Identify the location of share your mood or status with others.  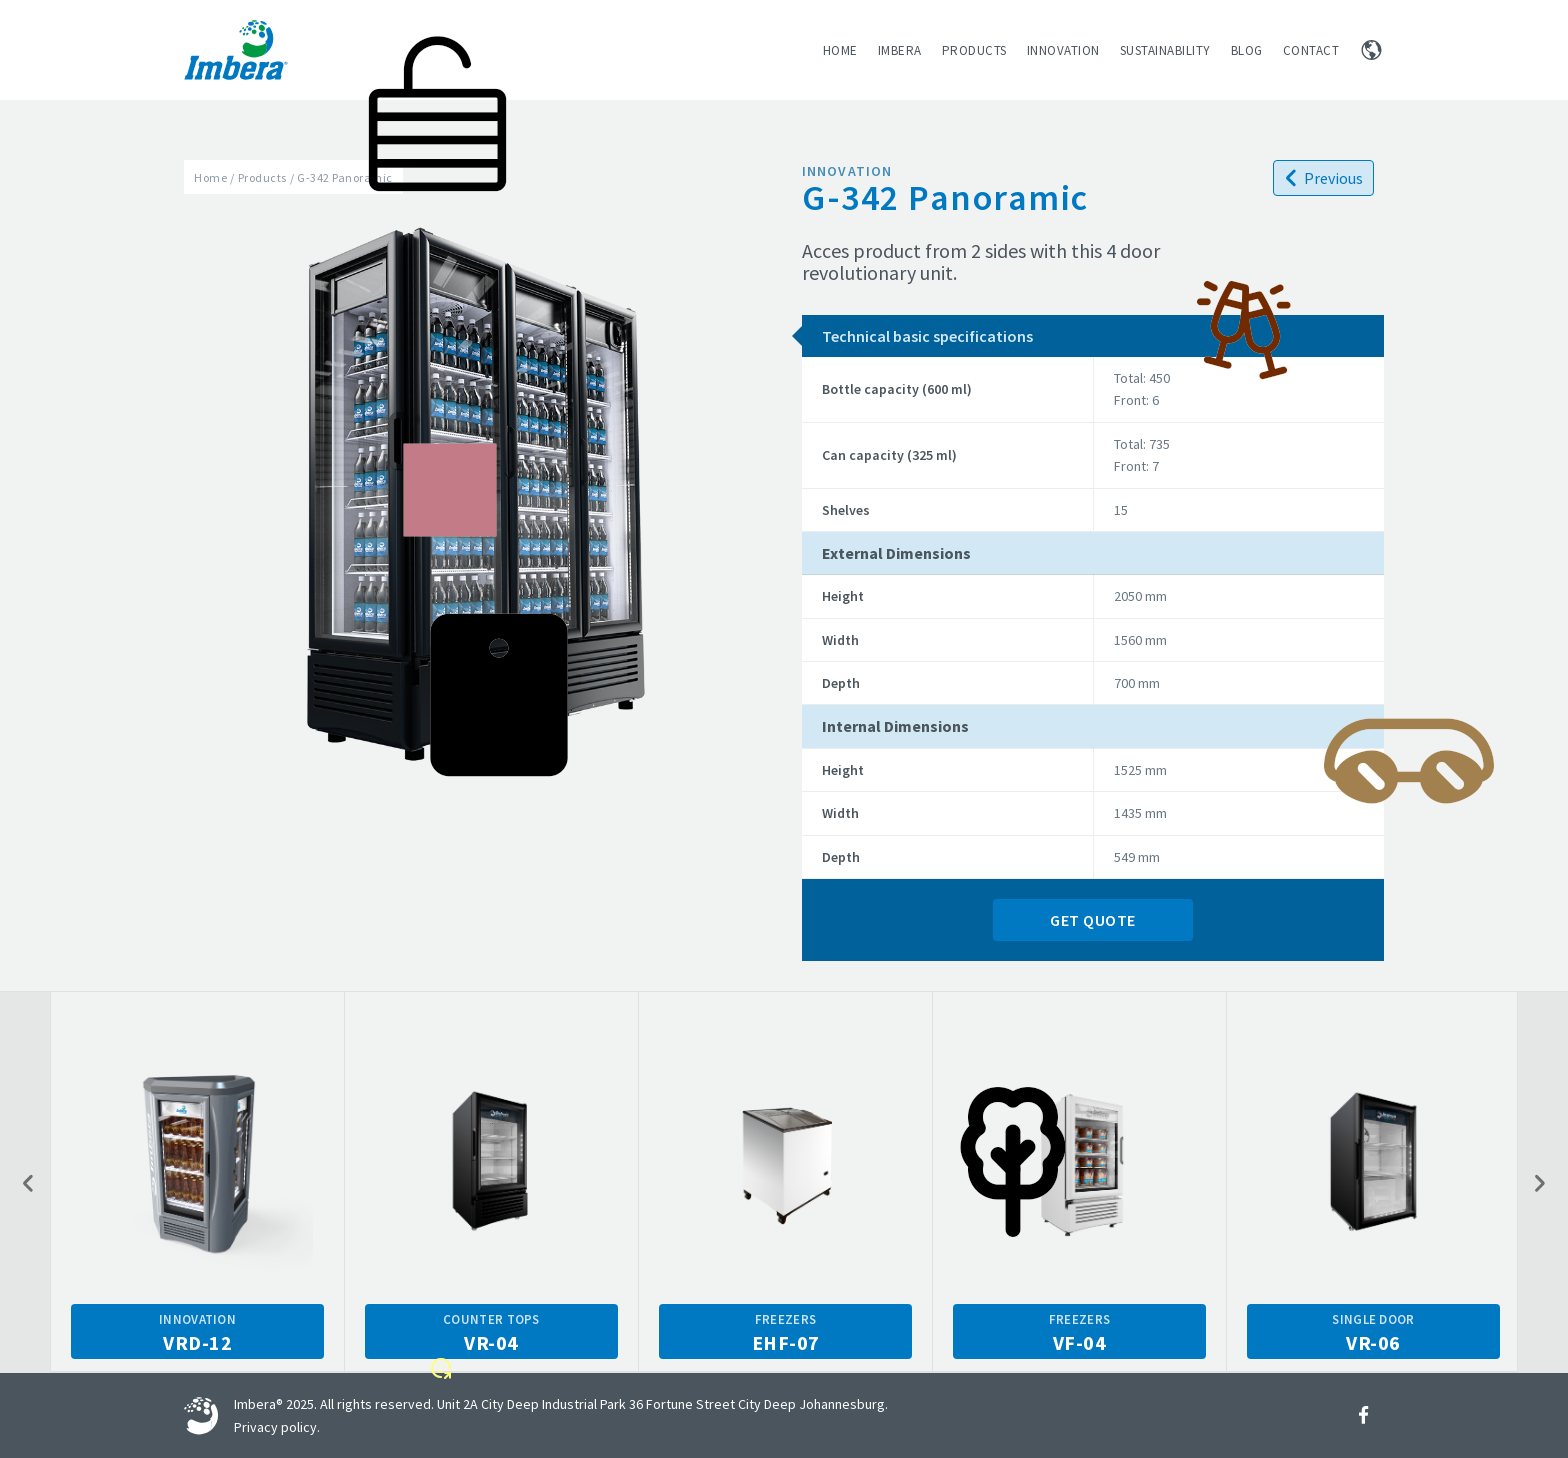
(441, 1368).